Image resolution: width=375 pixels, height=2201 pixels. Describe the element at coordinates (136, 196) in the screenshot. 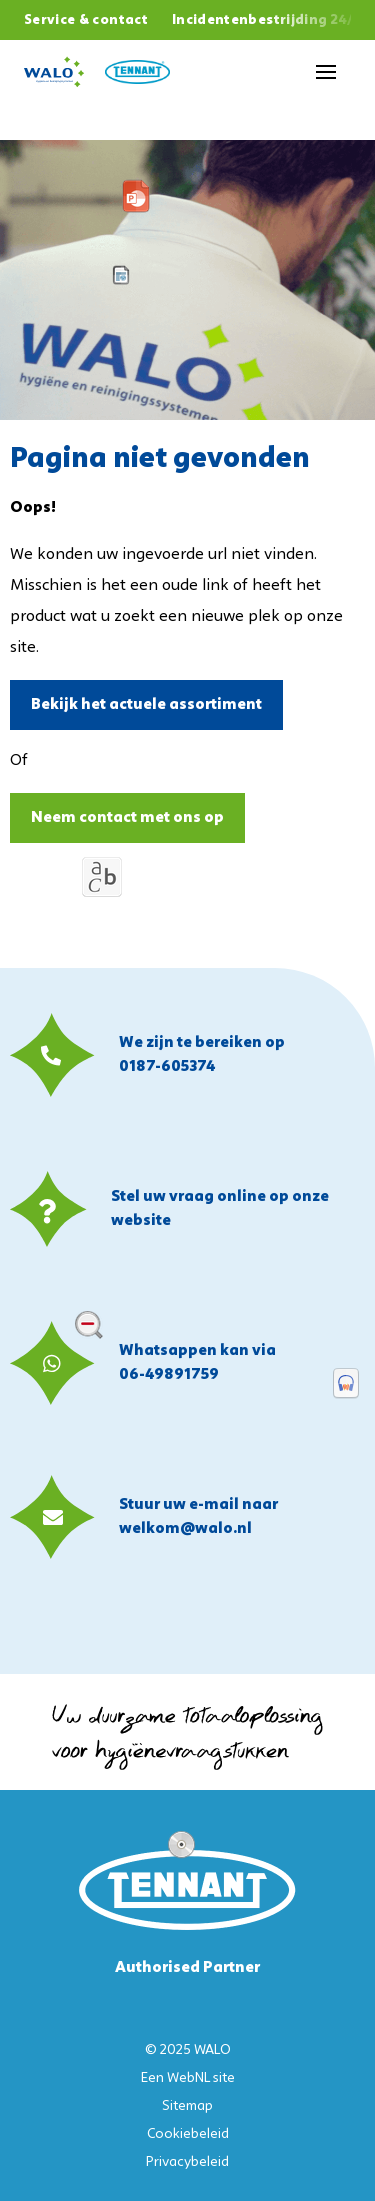

I see `open a PowerPoint presentation file` at that location.